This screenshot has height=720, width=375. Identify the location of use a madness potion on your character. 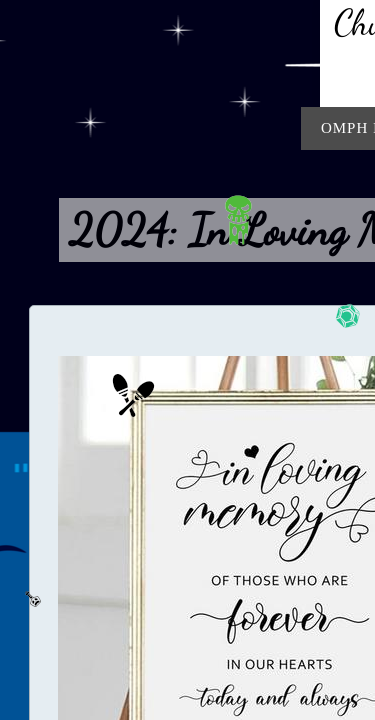
(33, 599).